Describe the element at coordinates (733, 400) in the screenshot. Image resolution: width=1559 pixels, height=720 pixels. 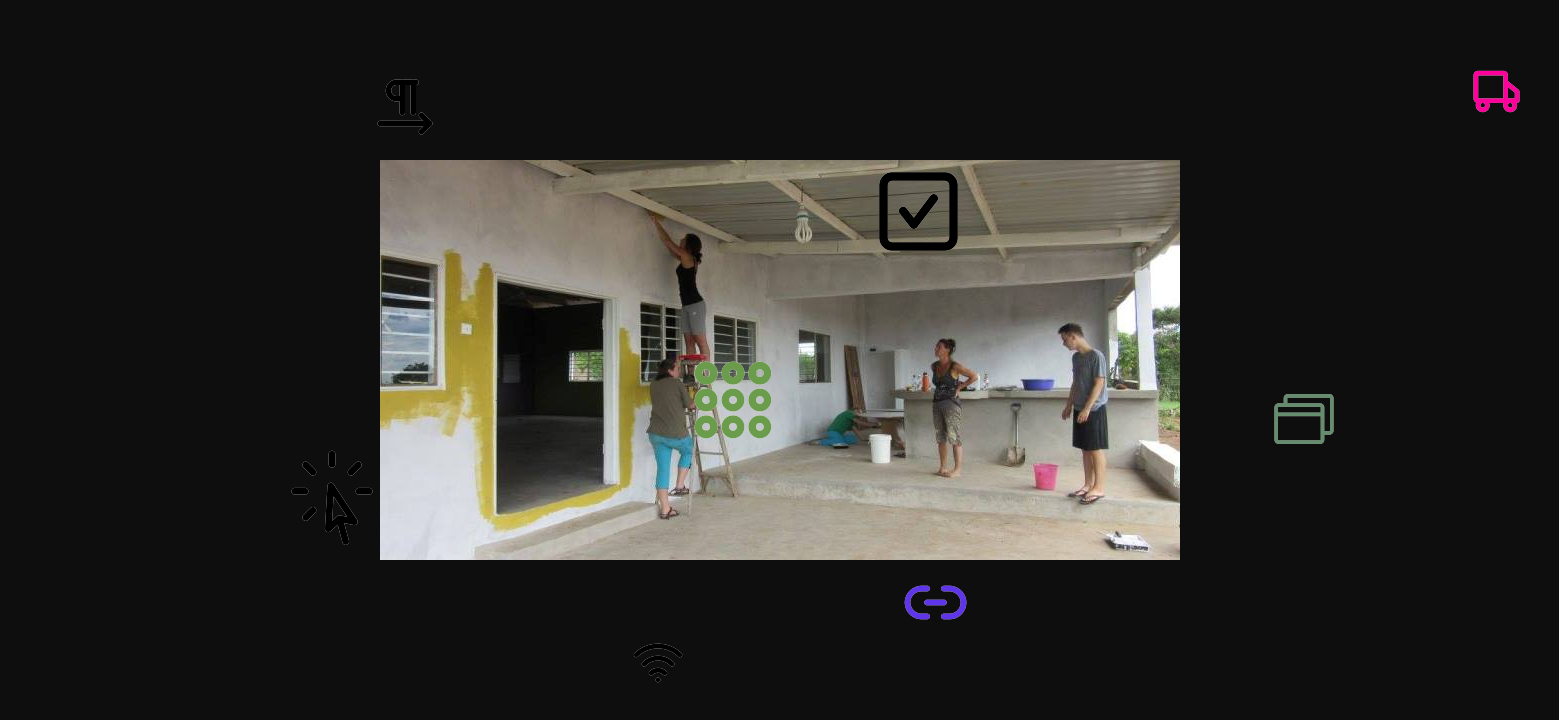
I see `open the dial pad` at that location.